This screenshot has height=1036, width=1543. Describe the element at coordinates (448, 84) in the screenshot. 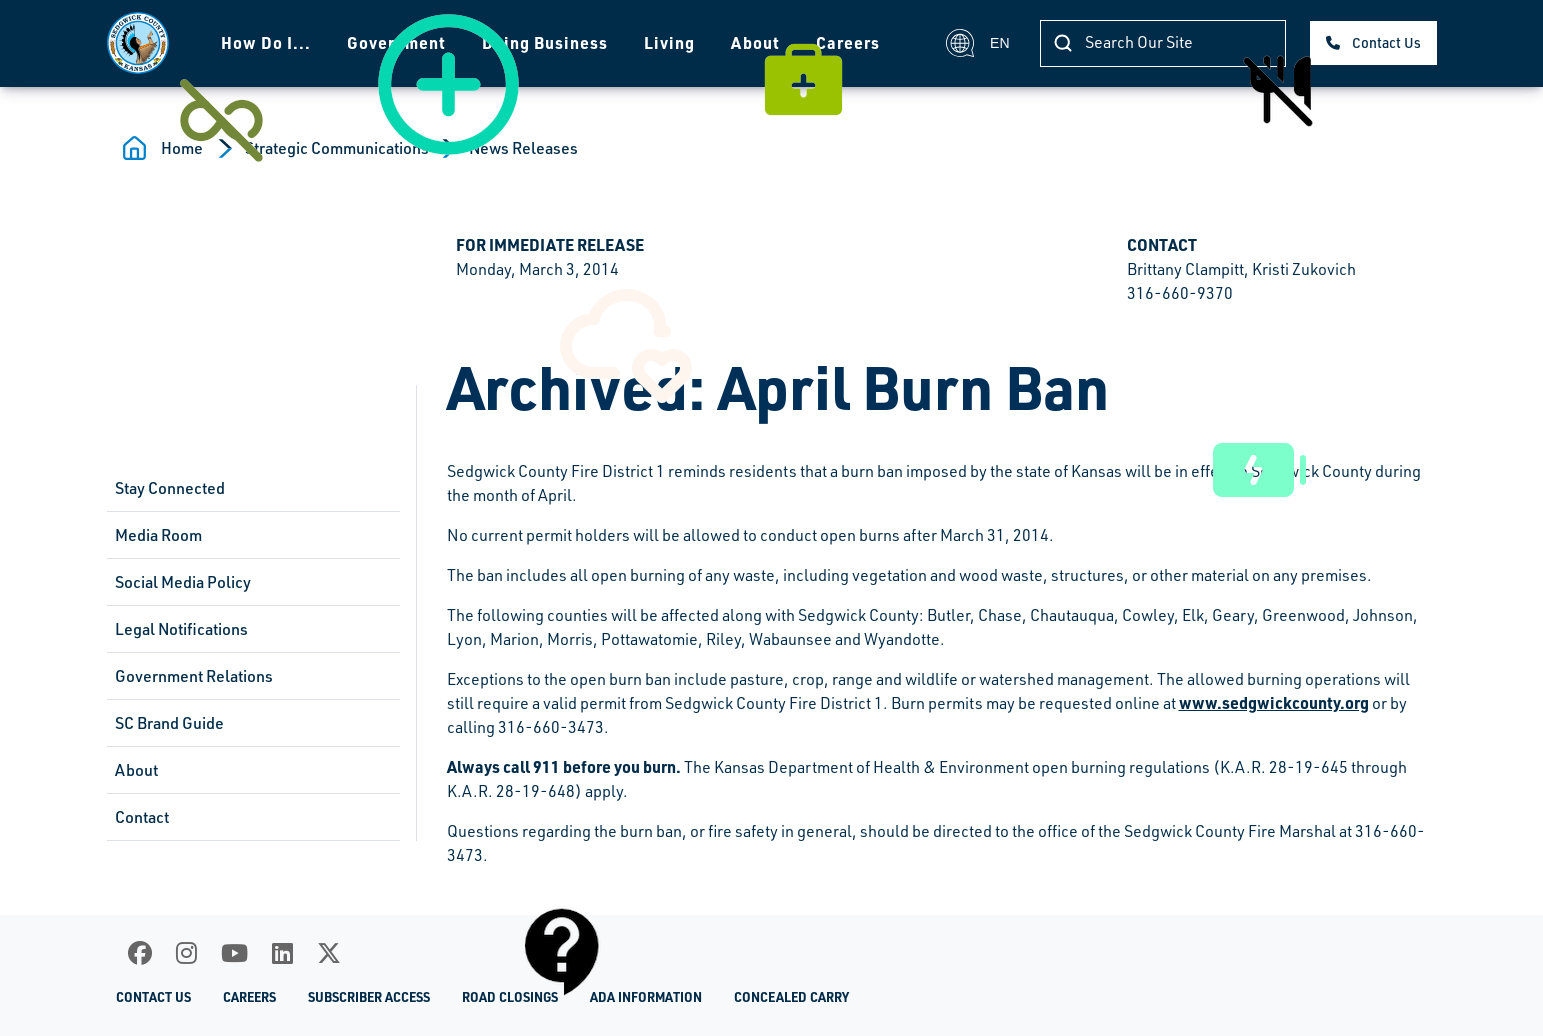

I see `add a new item` at that location.